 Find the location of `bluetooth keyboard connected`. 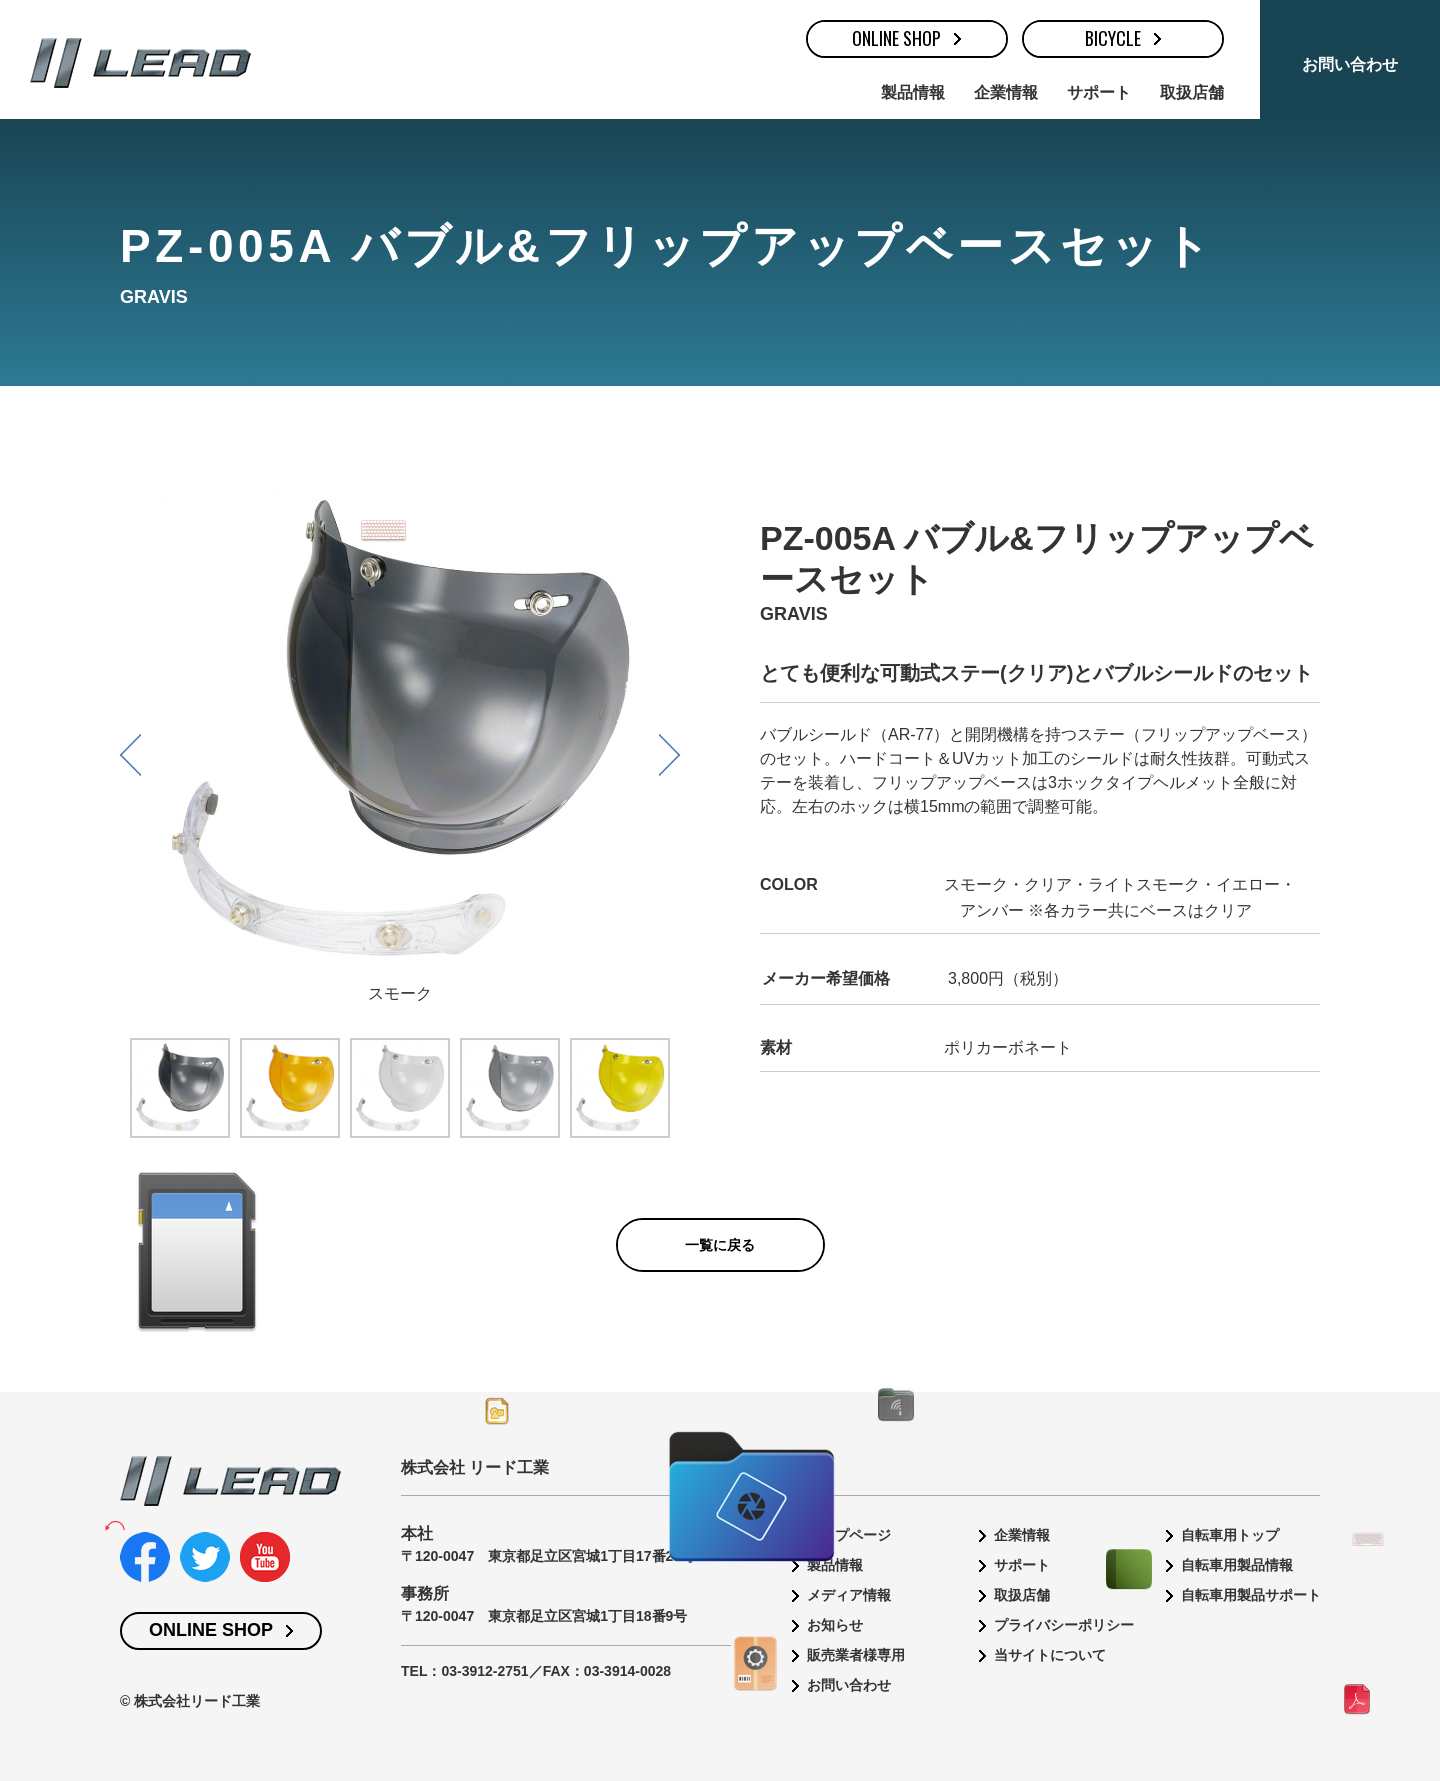

bluetooth keyboard connected is located at coordinates (383, 530).